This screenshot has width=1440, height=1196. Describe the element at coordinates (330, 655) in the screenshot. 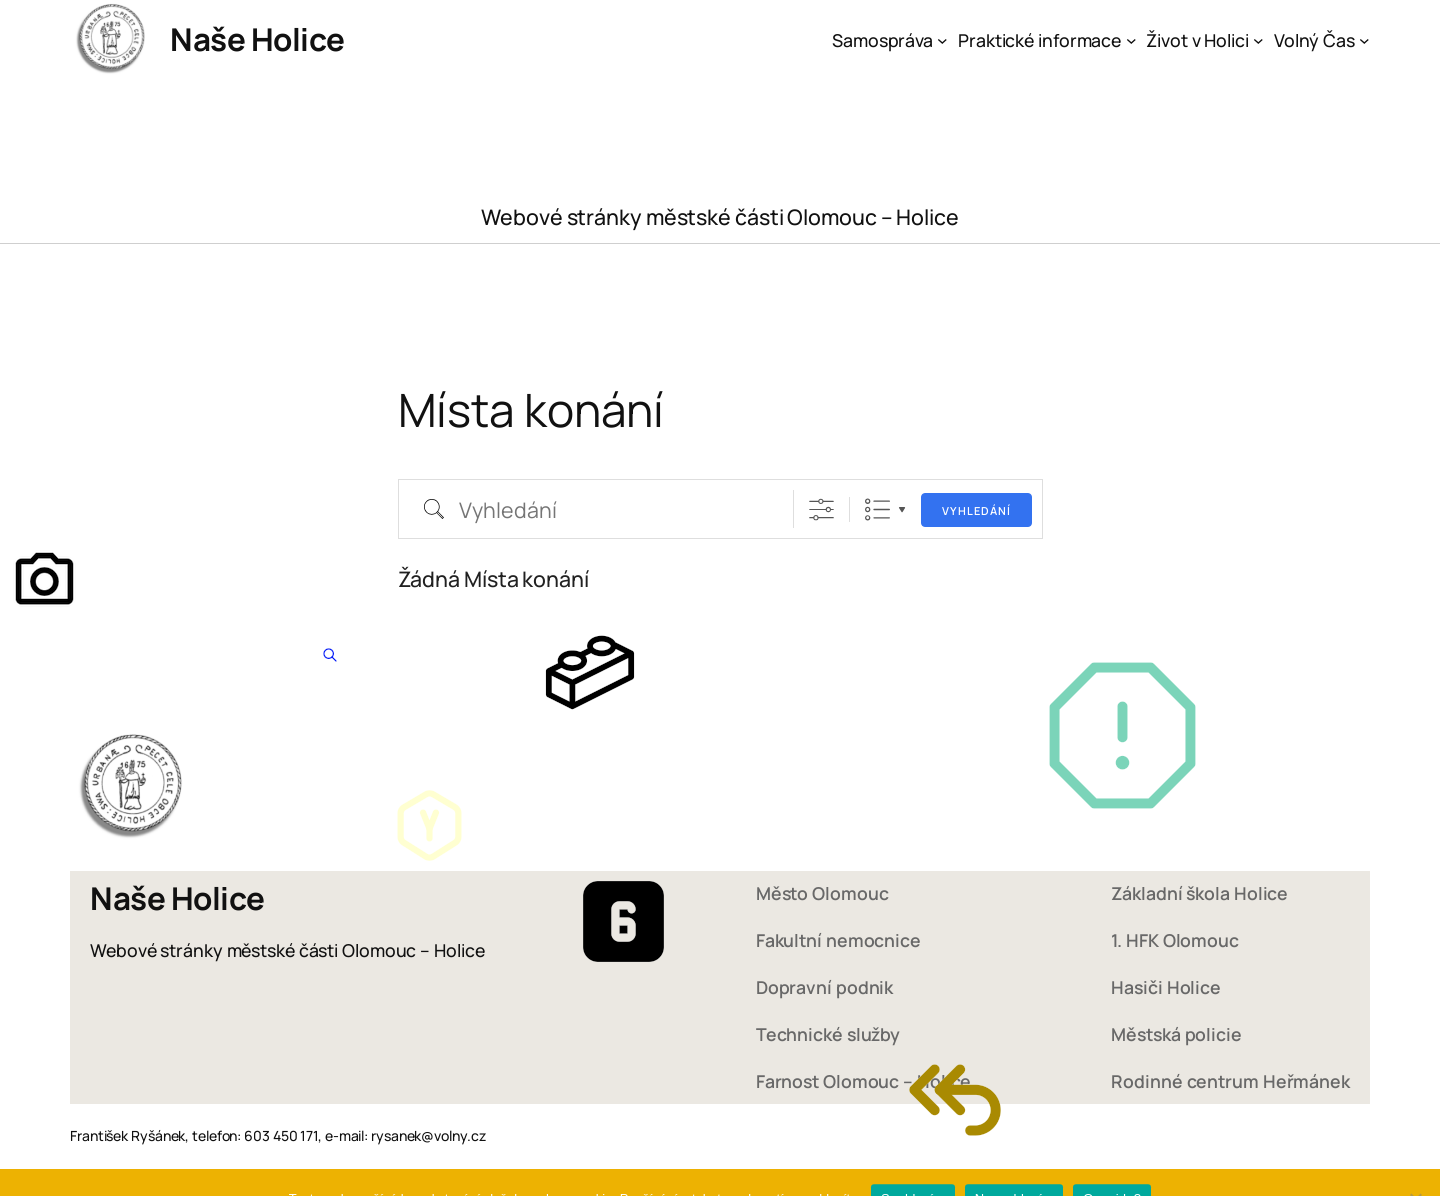

I see `search for content or items` at that location.